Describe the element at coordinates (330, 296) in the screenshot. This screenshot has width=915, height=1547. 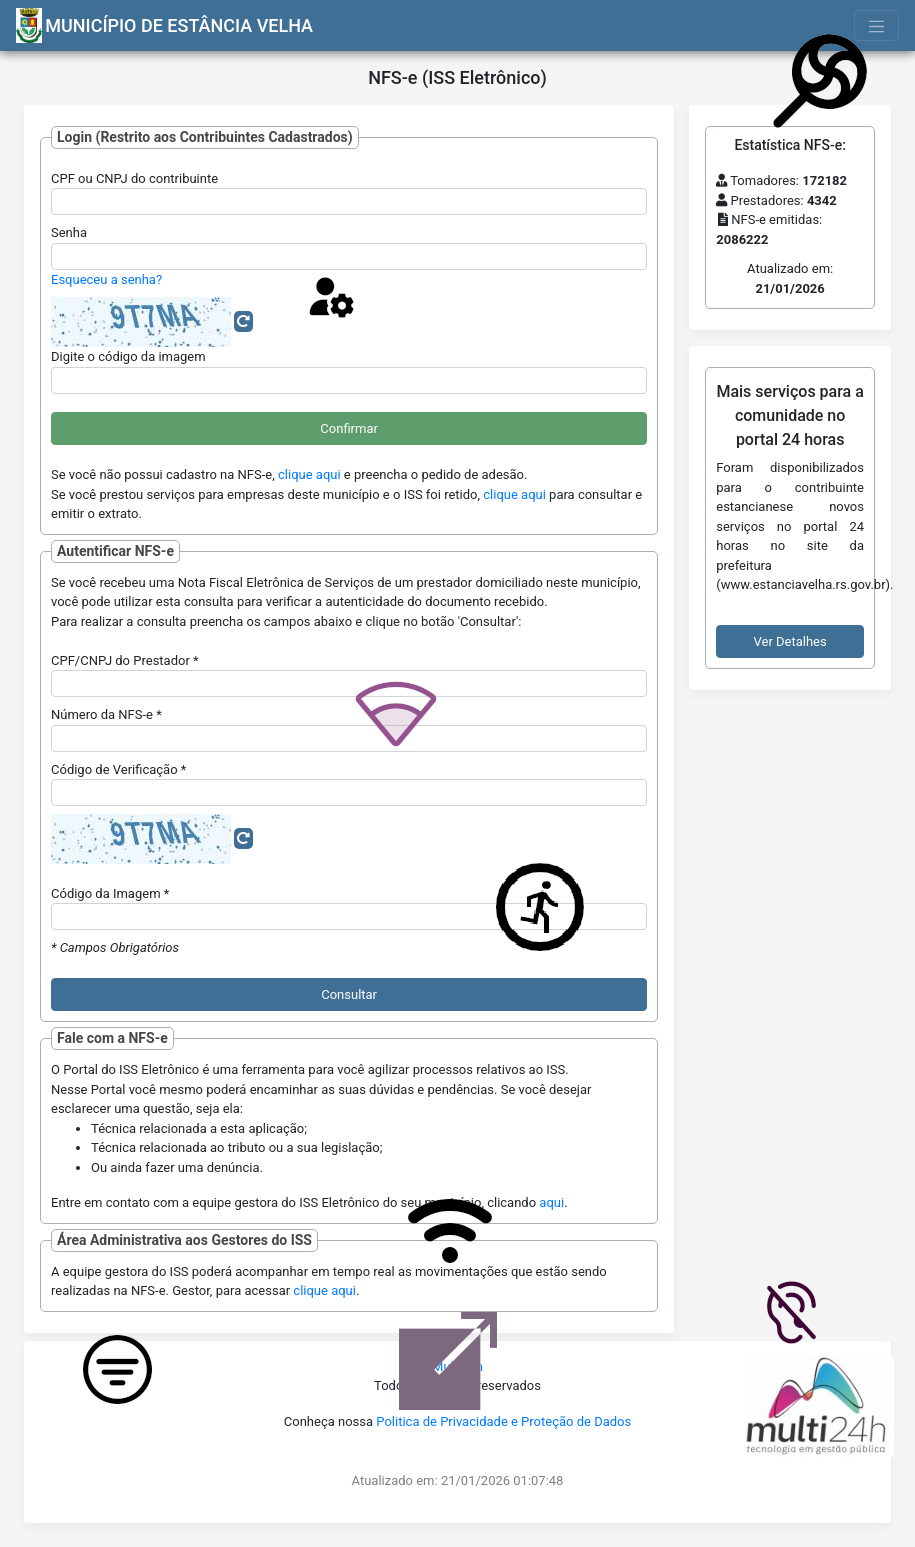
I see `access user settings` at that location.